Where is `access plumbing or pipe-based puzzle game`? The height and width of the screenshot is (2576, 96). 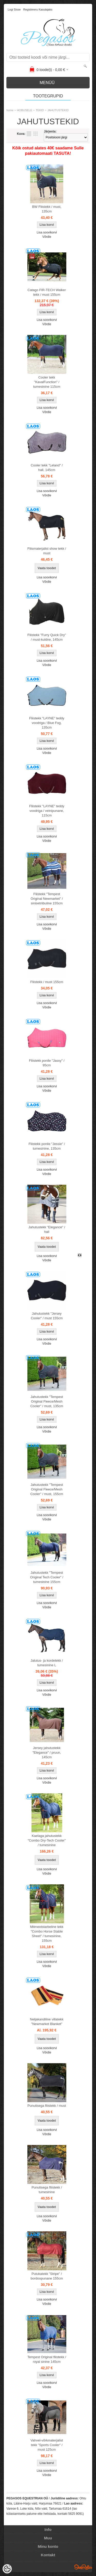
access plumbing or pipe-based puzzle game is located at coordinates (38, 2429).